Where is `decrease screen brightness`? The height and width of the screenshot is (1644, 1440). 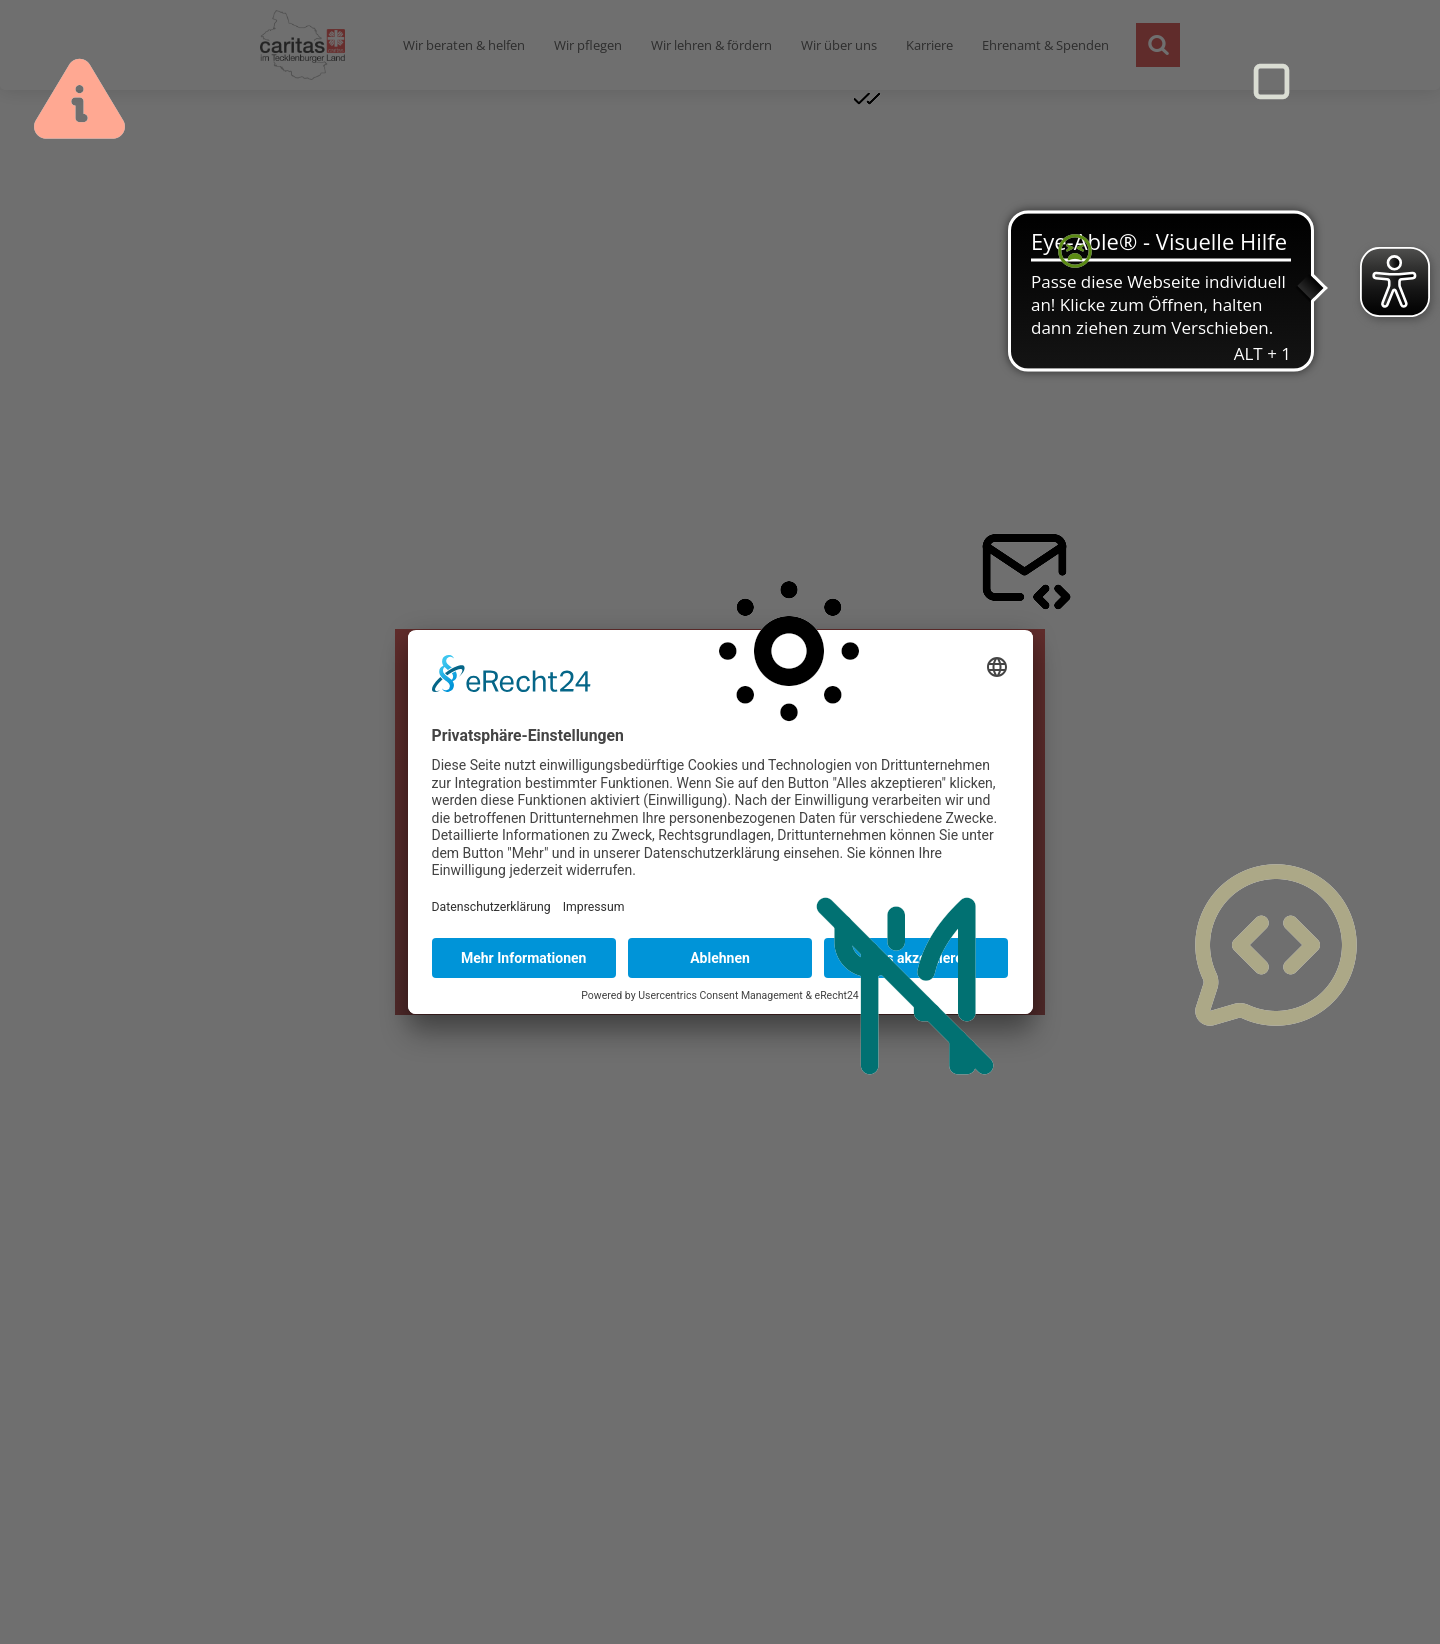 decrease screen brightness is located at coordinates (789, 651).